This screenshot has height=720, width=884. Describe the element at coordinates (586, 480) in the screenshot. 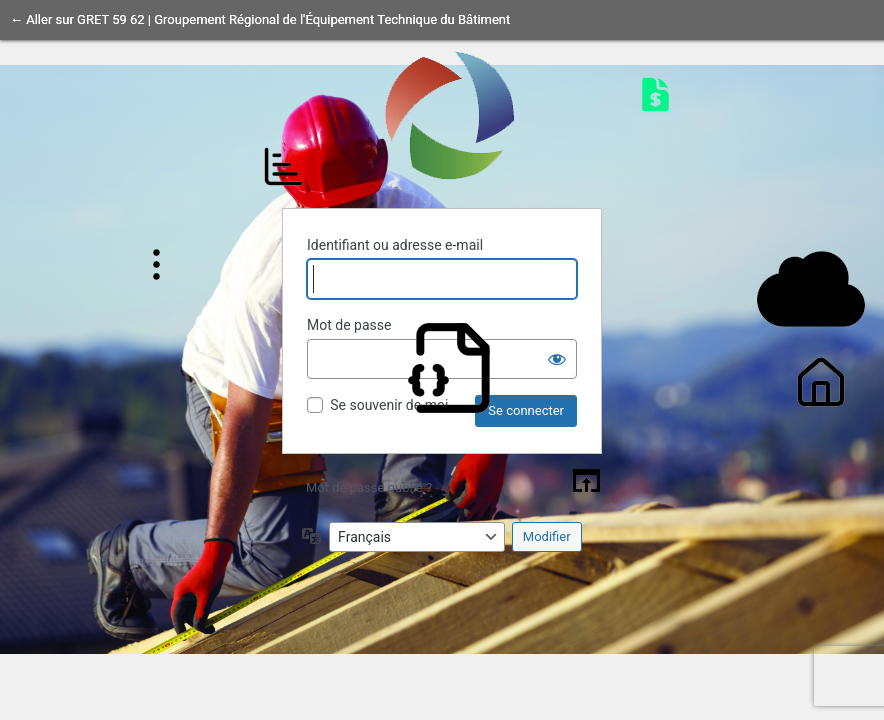

I see `open link in browser` at that location.